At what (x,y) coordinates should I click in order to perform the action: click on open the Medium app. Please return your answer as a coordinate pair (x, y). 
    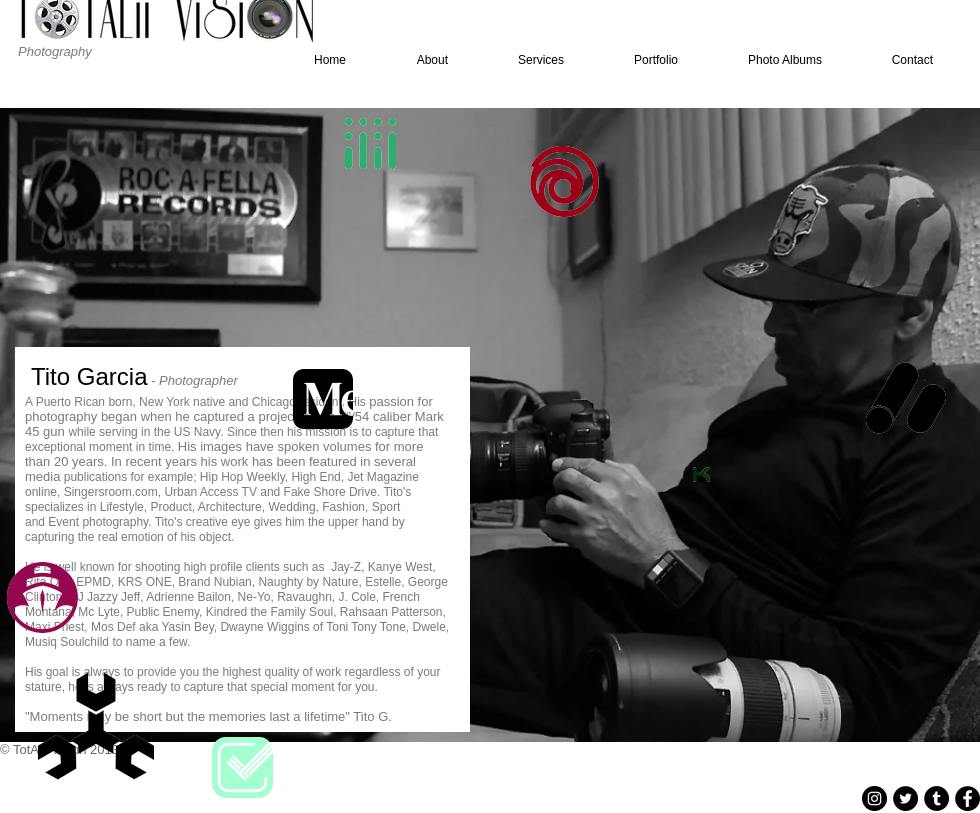
    Looking at the image, I should click on (323, 399).